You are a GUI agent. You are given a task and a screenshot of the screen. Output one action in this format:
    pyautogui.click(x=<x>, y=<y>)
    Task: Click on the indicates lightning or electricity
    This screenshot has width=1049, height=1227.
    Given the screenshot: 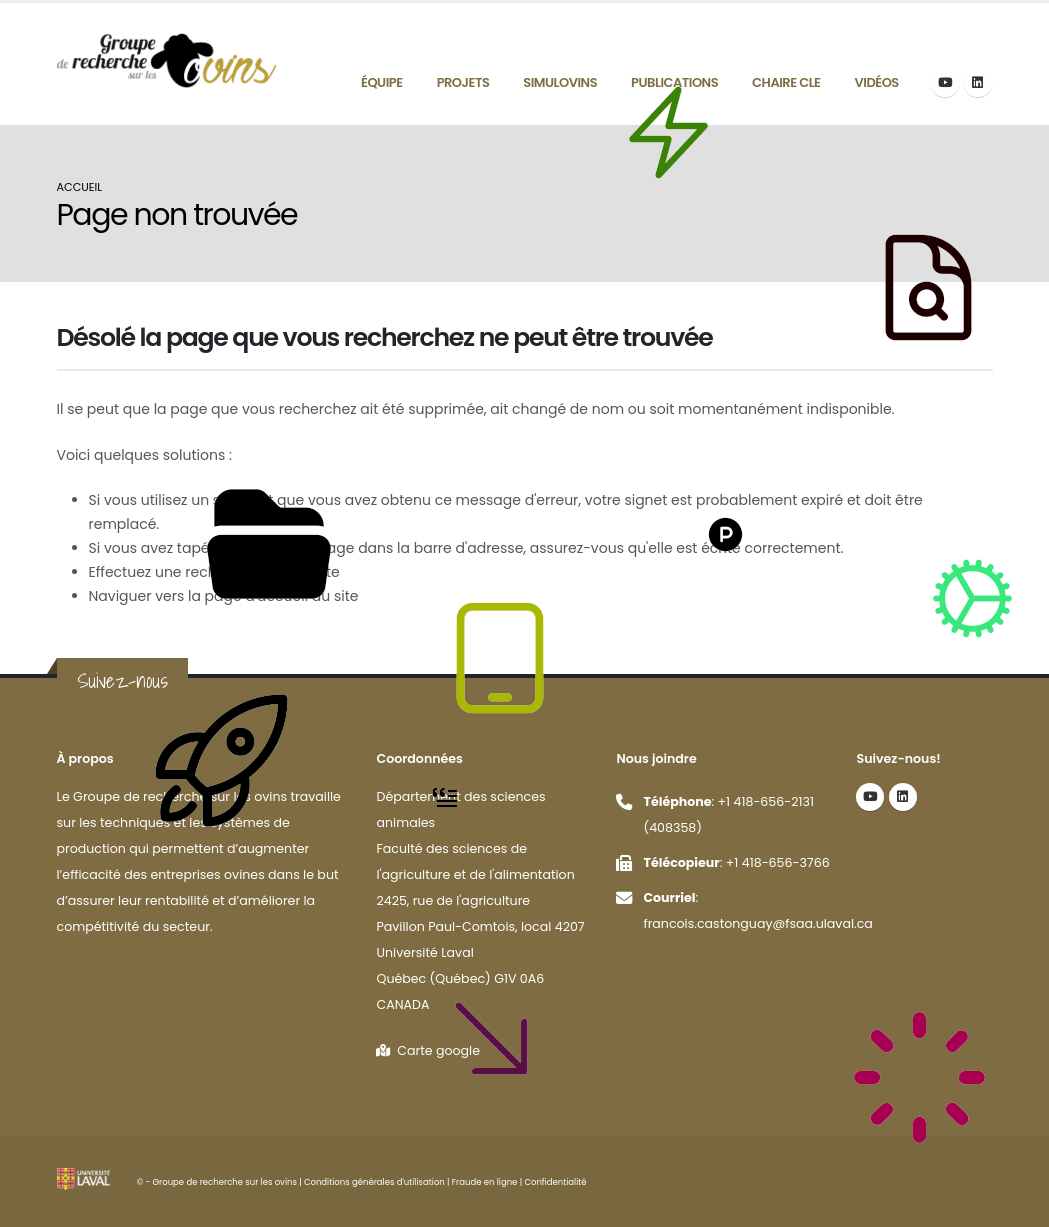 What is the action you would take?
    pyautogui.click(x=668, y=132)
    